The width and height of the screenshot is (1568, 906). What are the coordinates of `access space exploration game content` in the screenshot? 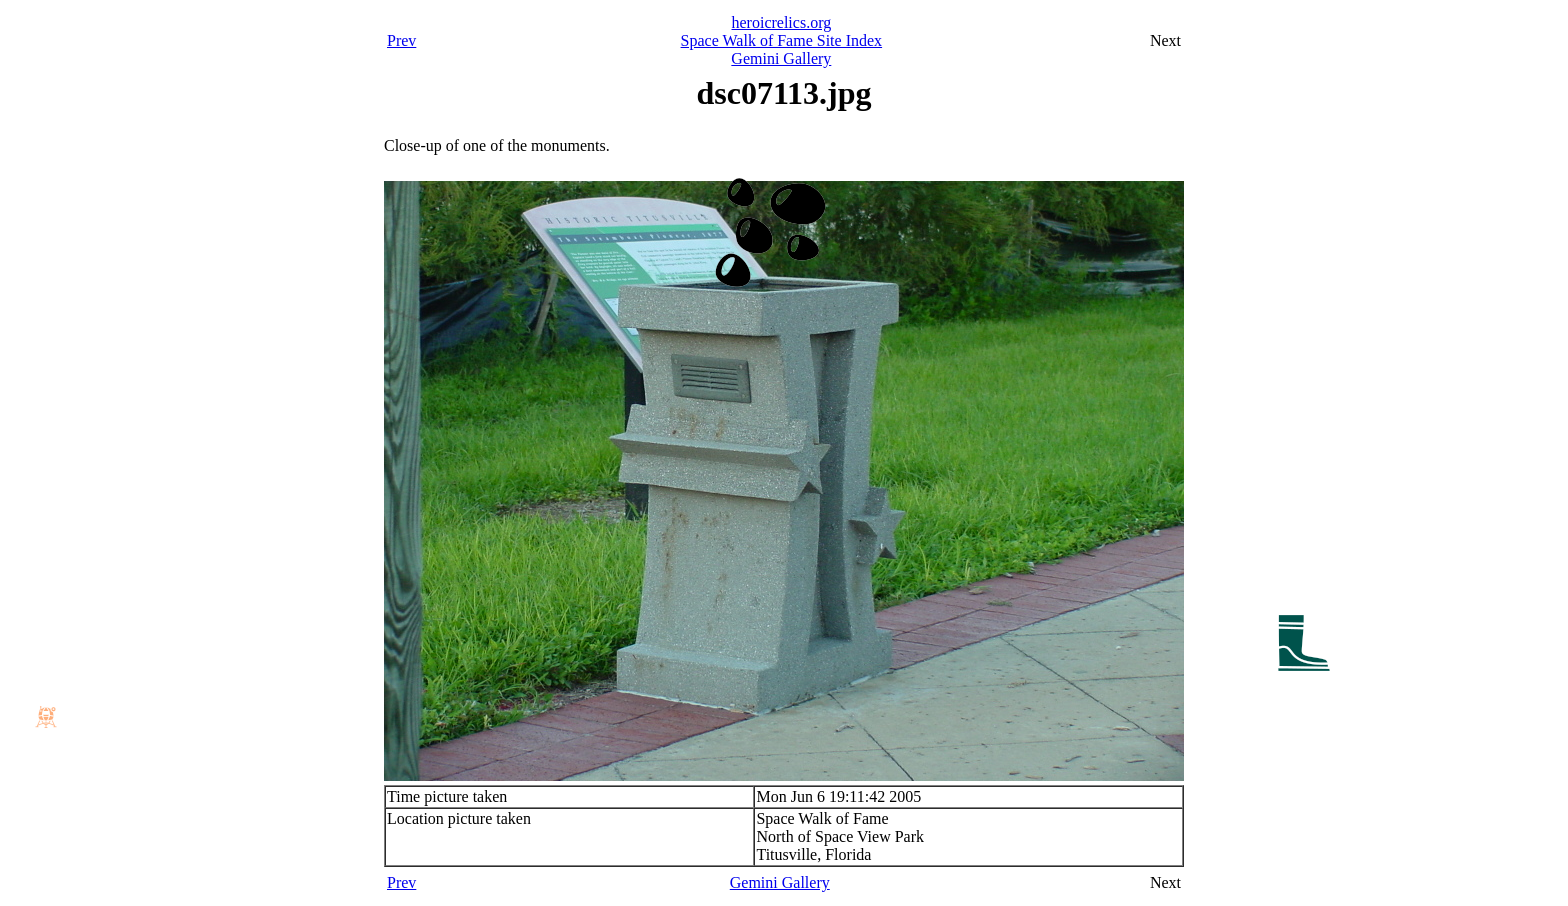 It's located at (46, 717).